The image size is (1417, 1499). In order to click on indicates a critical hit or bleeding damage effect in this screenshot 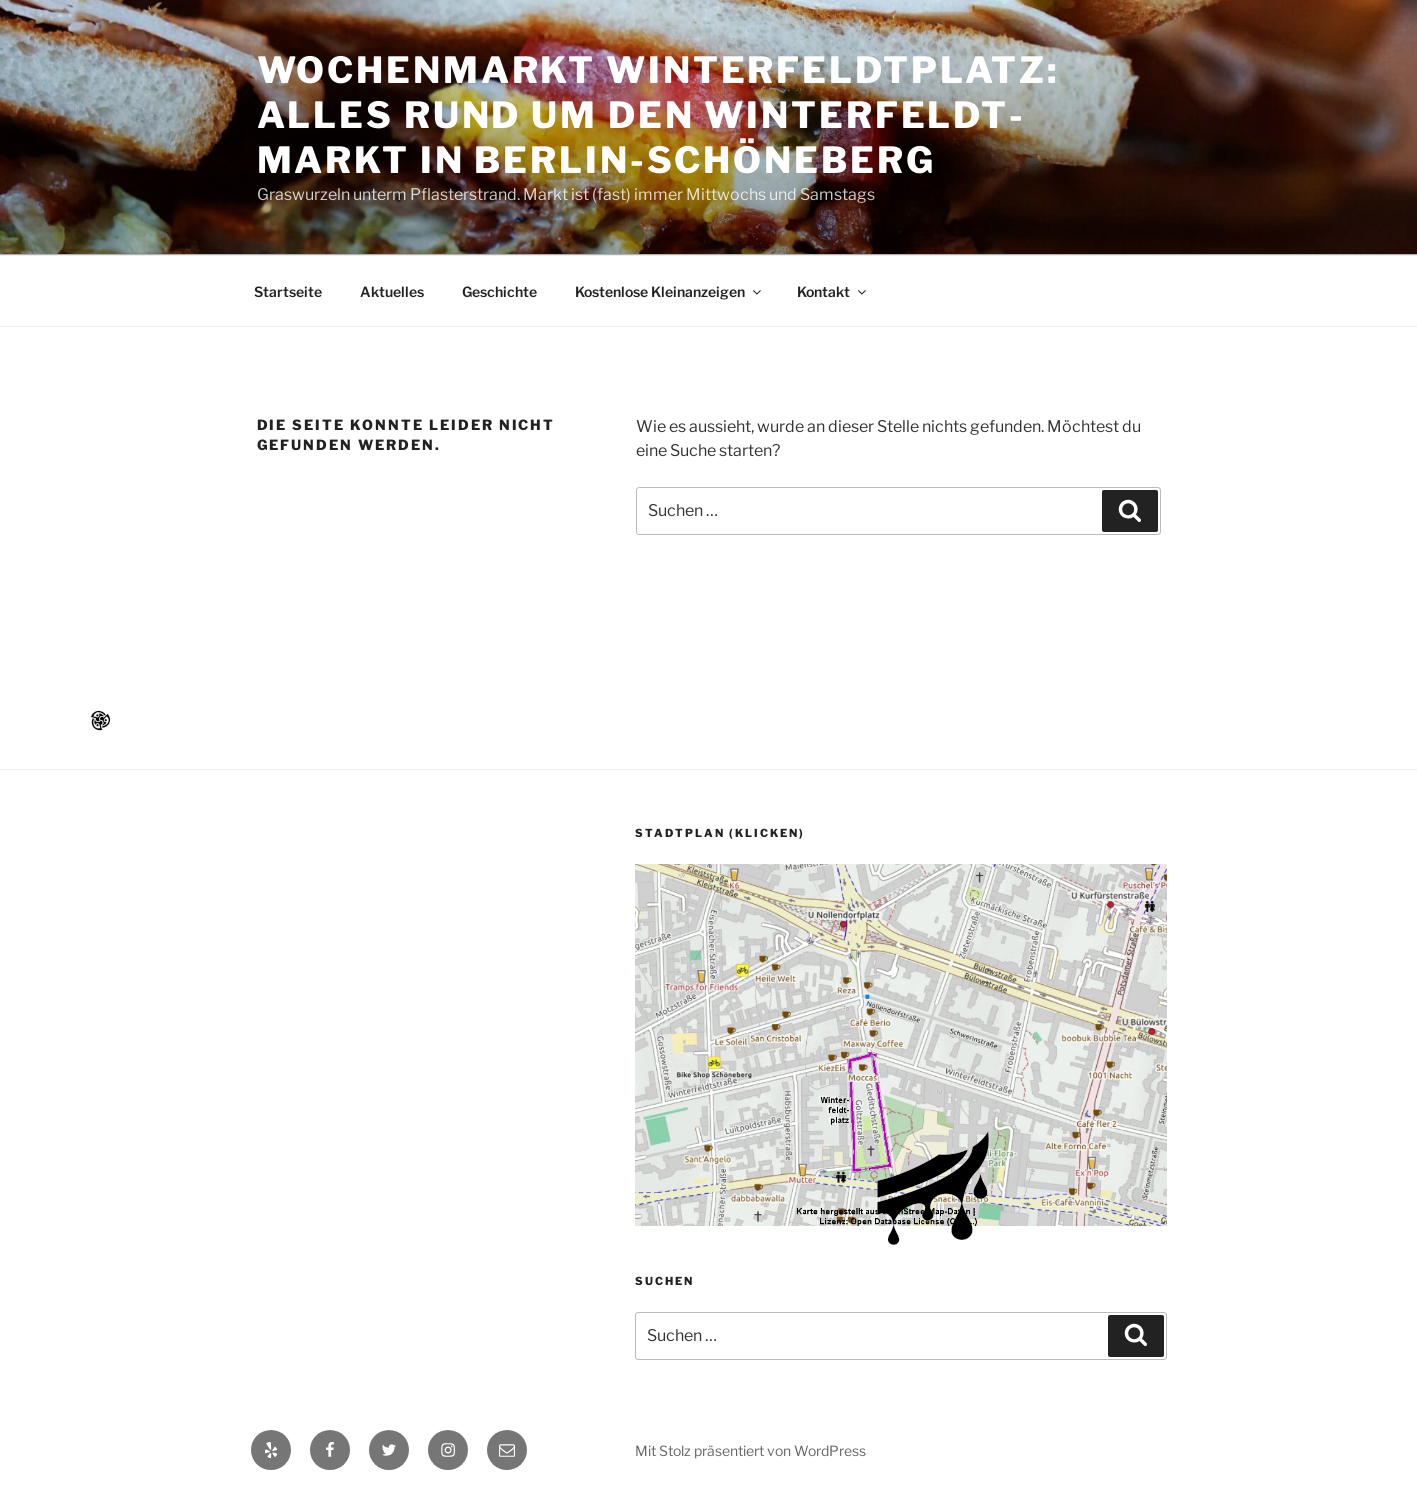, I will do `click(933, 1188)`.